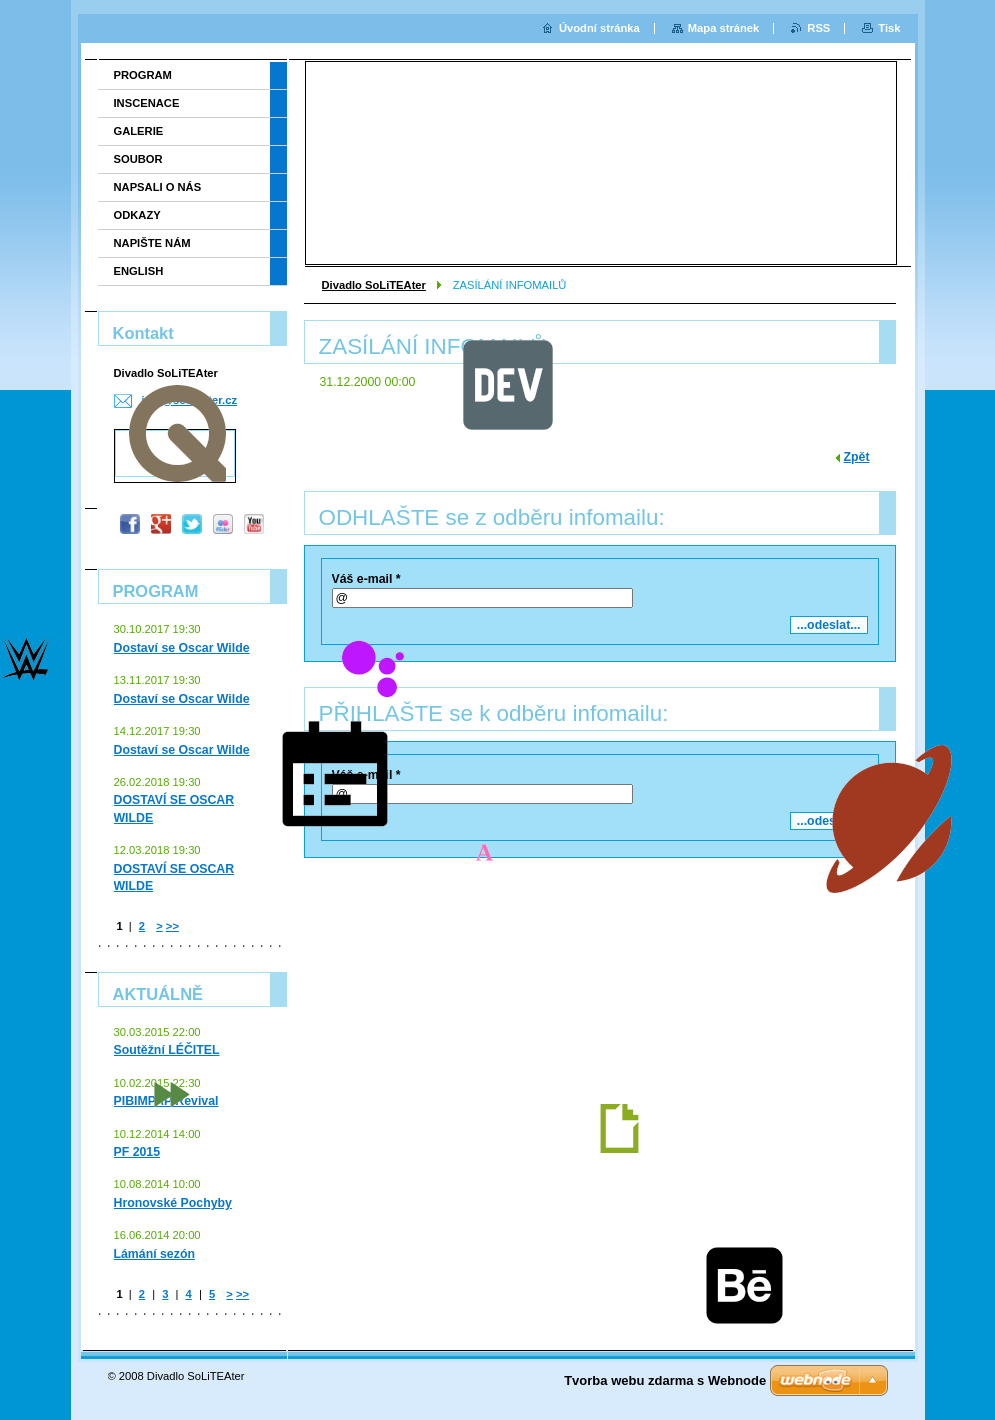  I want to click on fast forward media playback, so click(170, 1094).